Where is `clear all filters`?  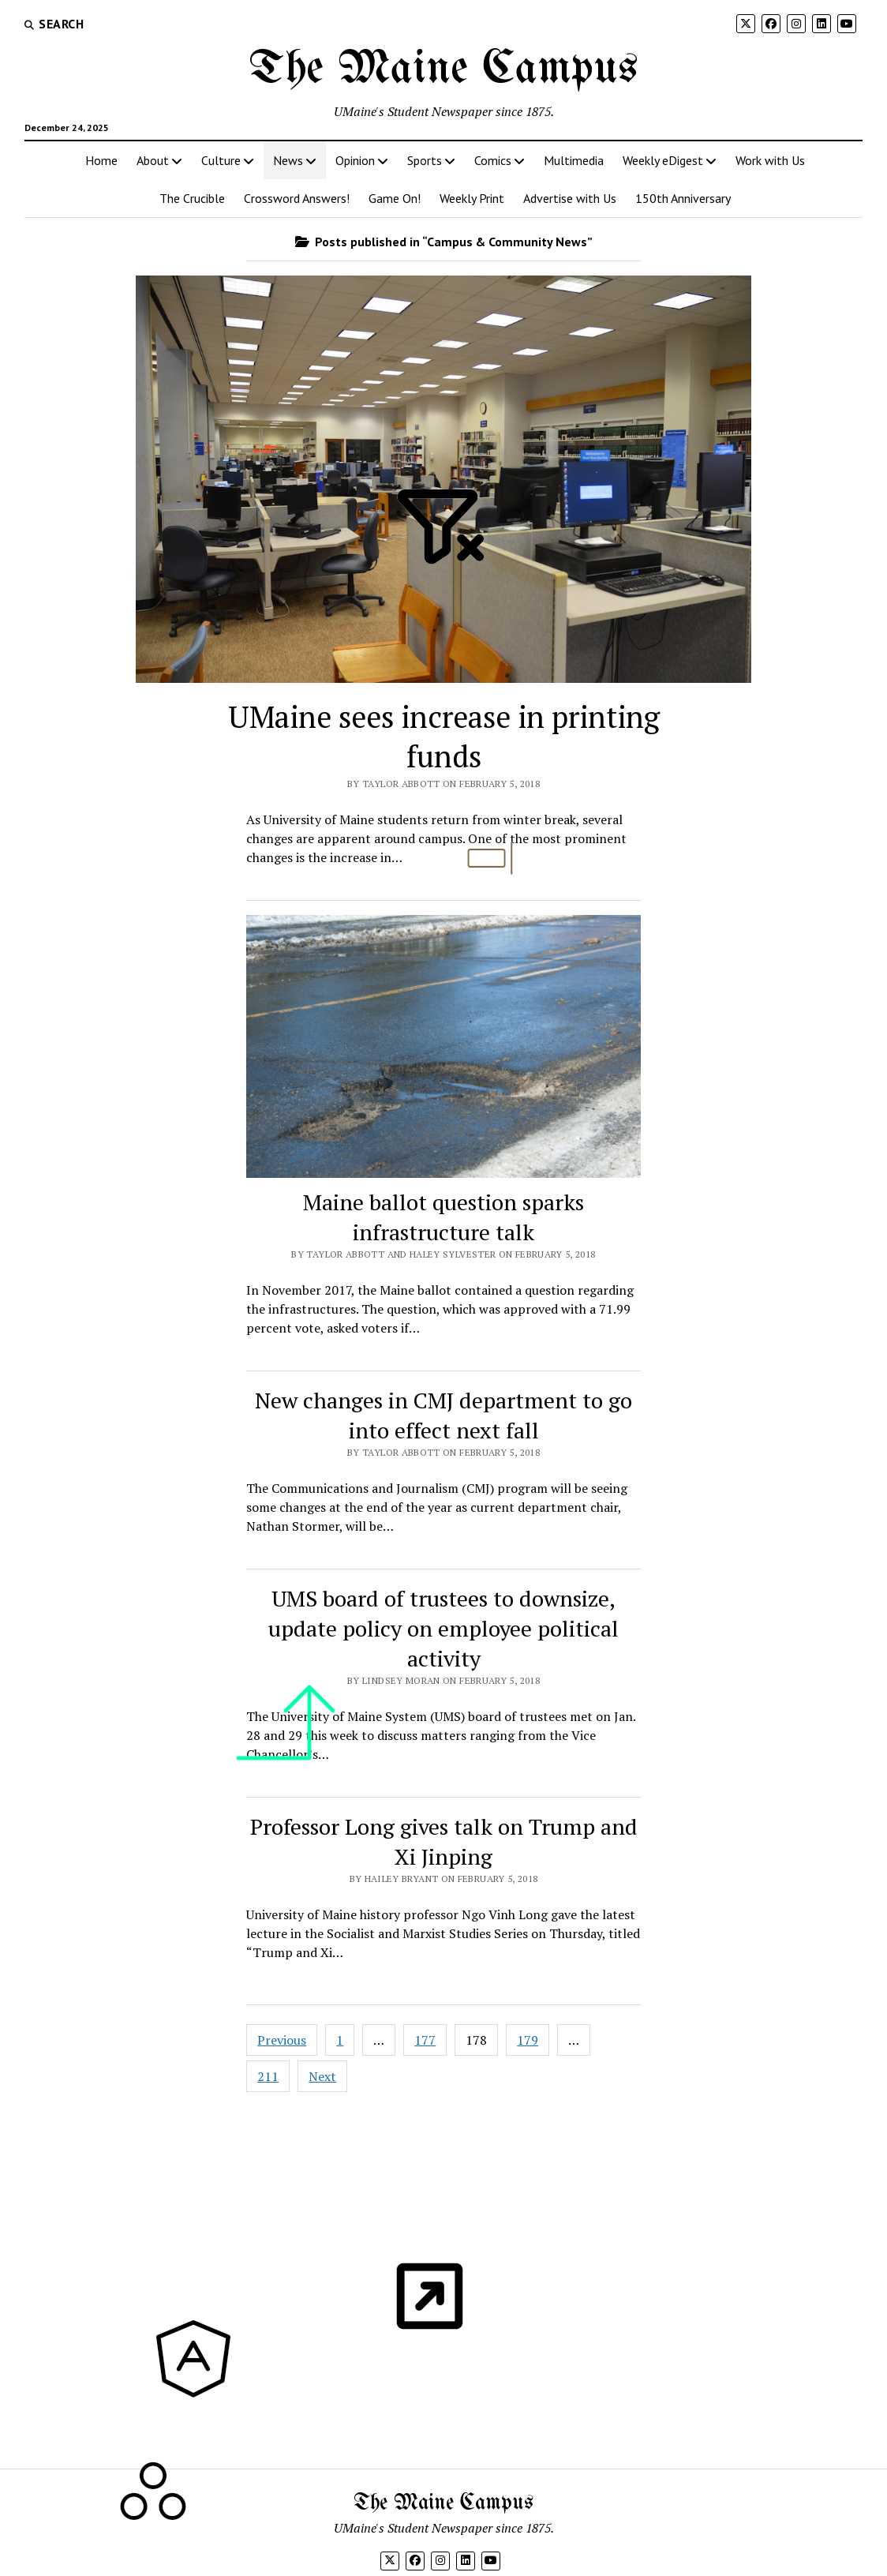 clear all filters is located at coordinates (437, 523).